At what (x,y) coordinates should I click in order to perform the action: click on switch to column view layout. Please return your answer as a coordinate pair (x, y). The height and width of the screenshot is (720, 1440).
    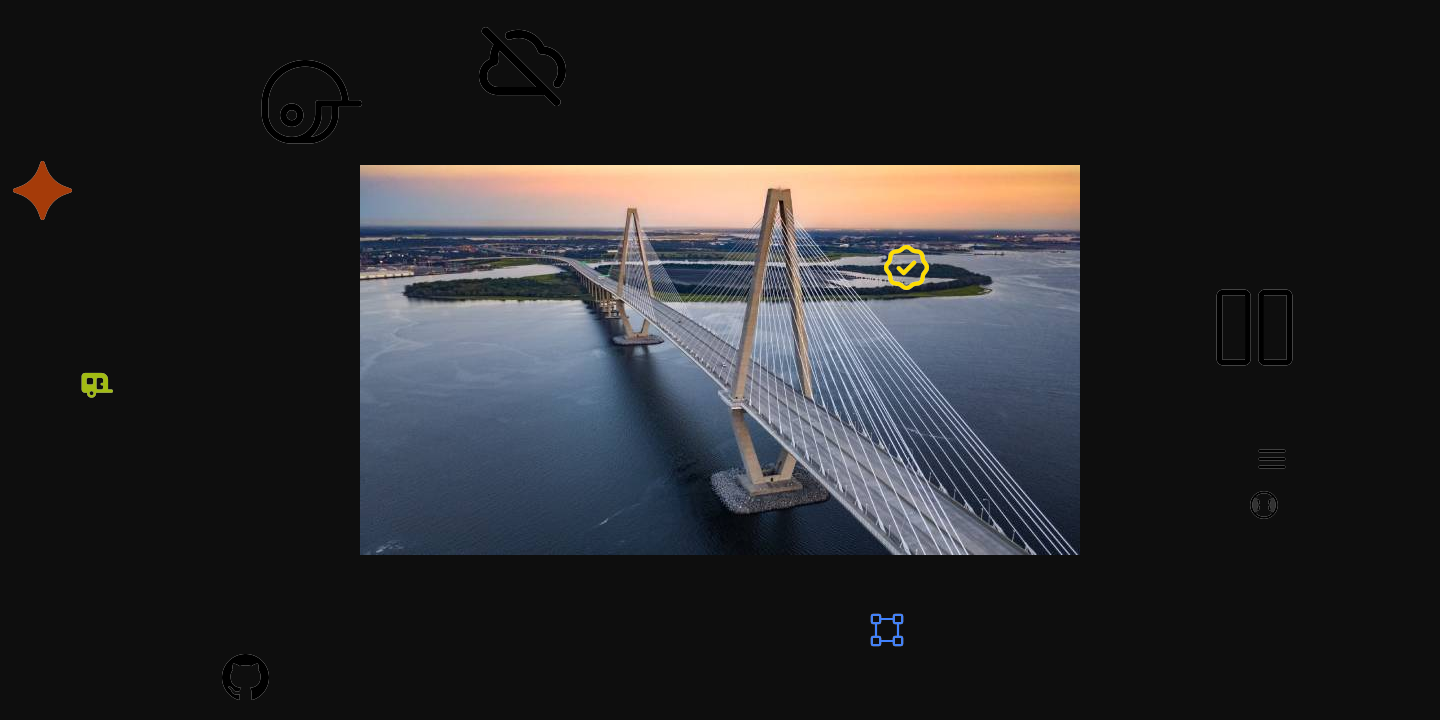
    Looking at the image, I should click on (1254, 327).